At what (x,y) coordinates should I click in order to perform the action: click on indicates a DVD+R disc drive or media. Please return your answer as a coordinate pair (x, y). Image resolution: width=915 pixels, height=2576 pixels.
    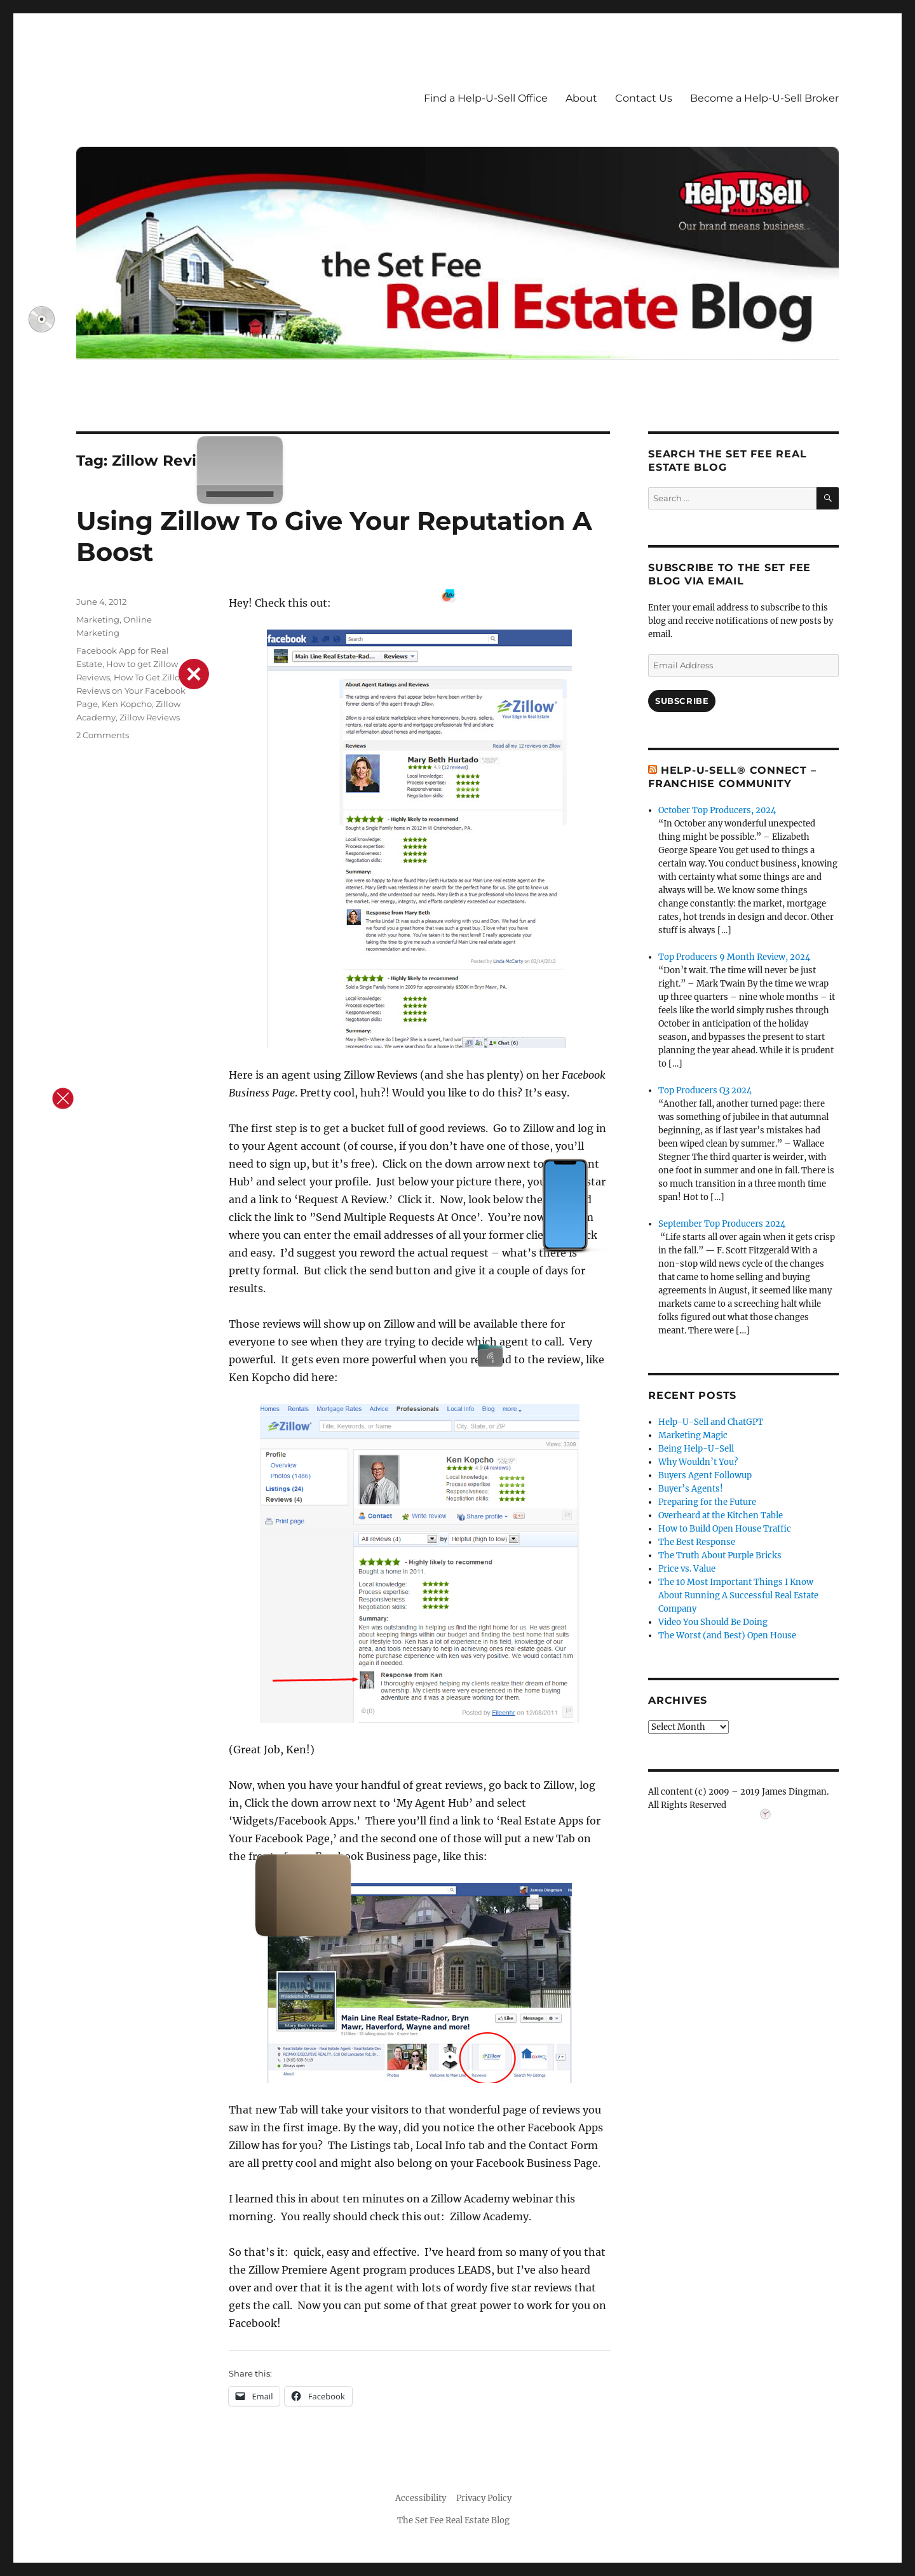
    Looking at the image, I should click on (41, 319).